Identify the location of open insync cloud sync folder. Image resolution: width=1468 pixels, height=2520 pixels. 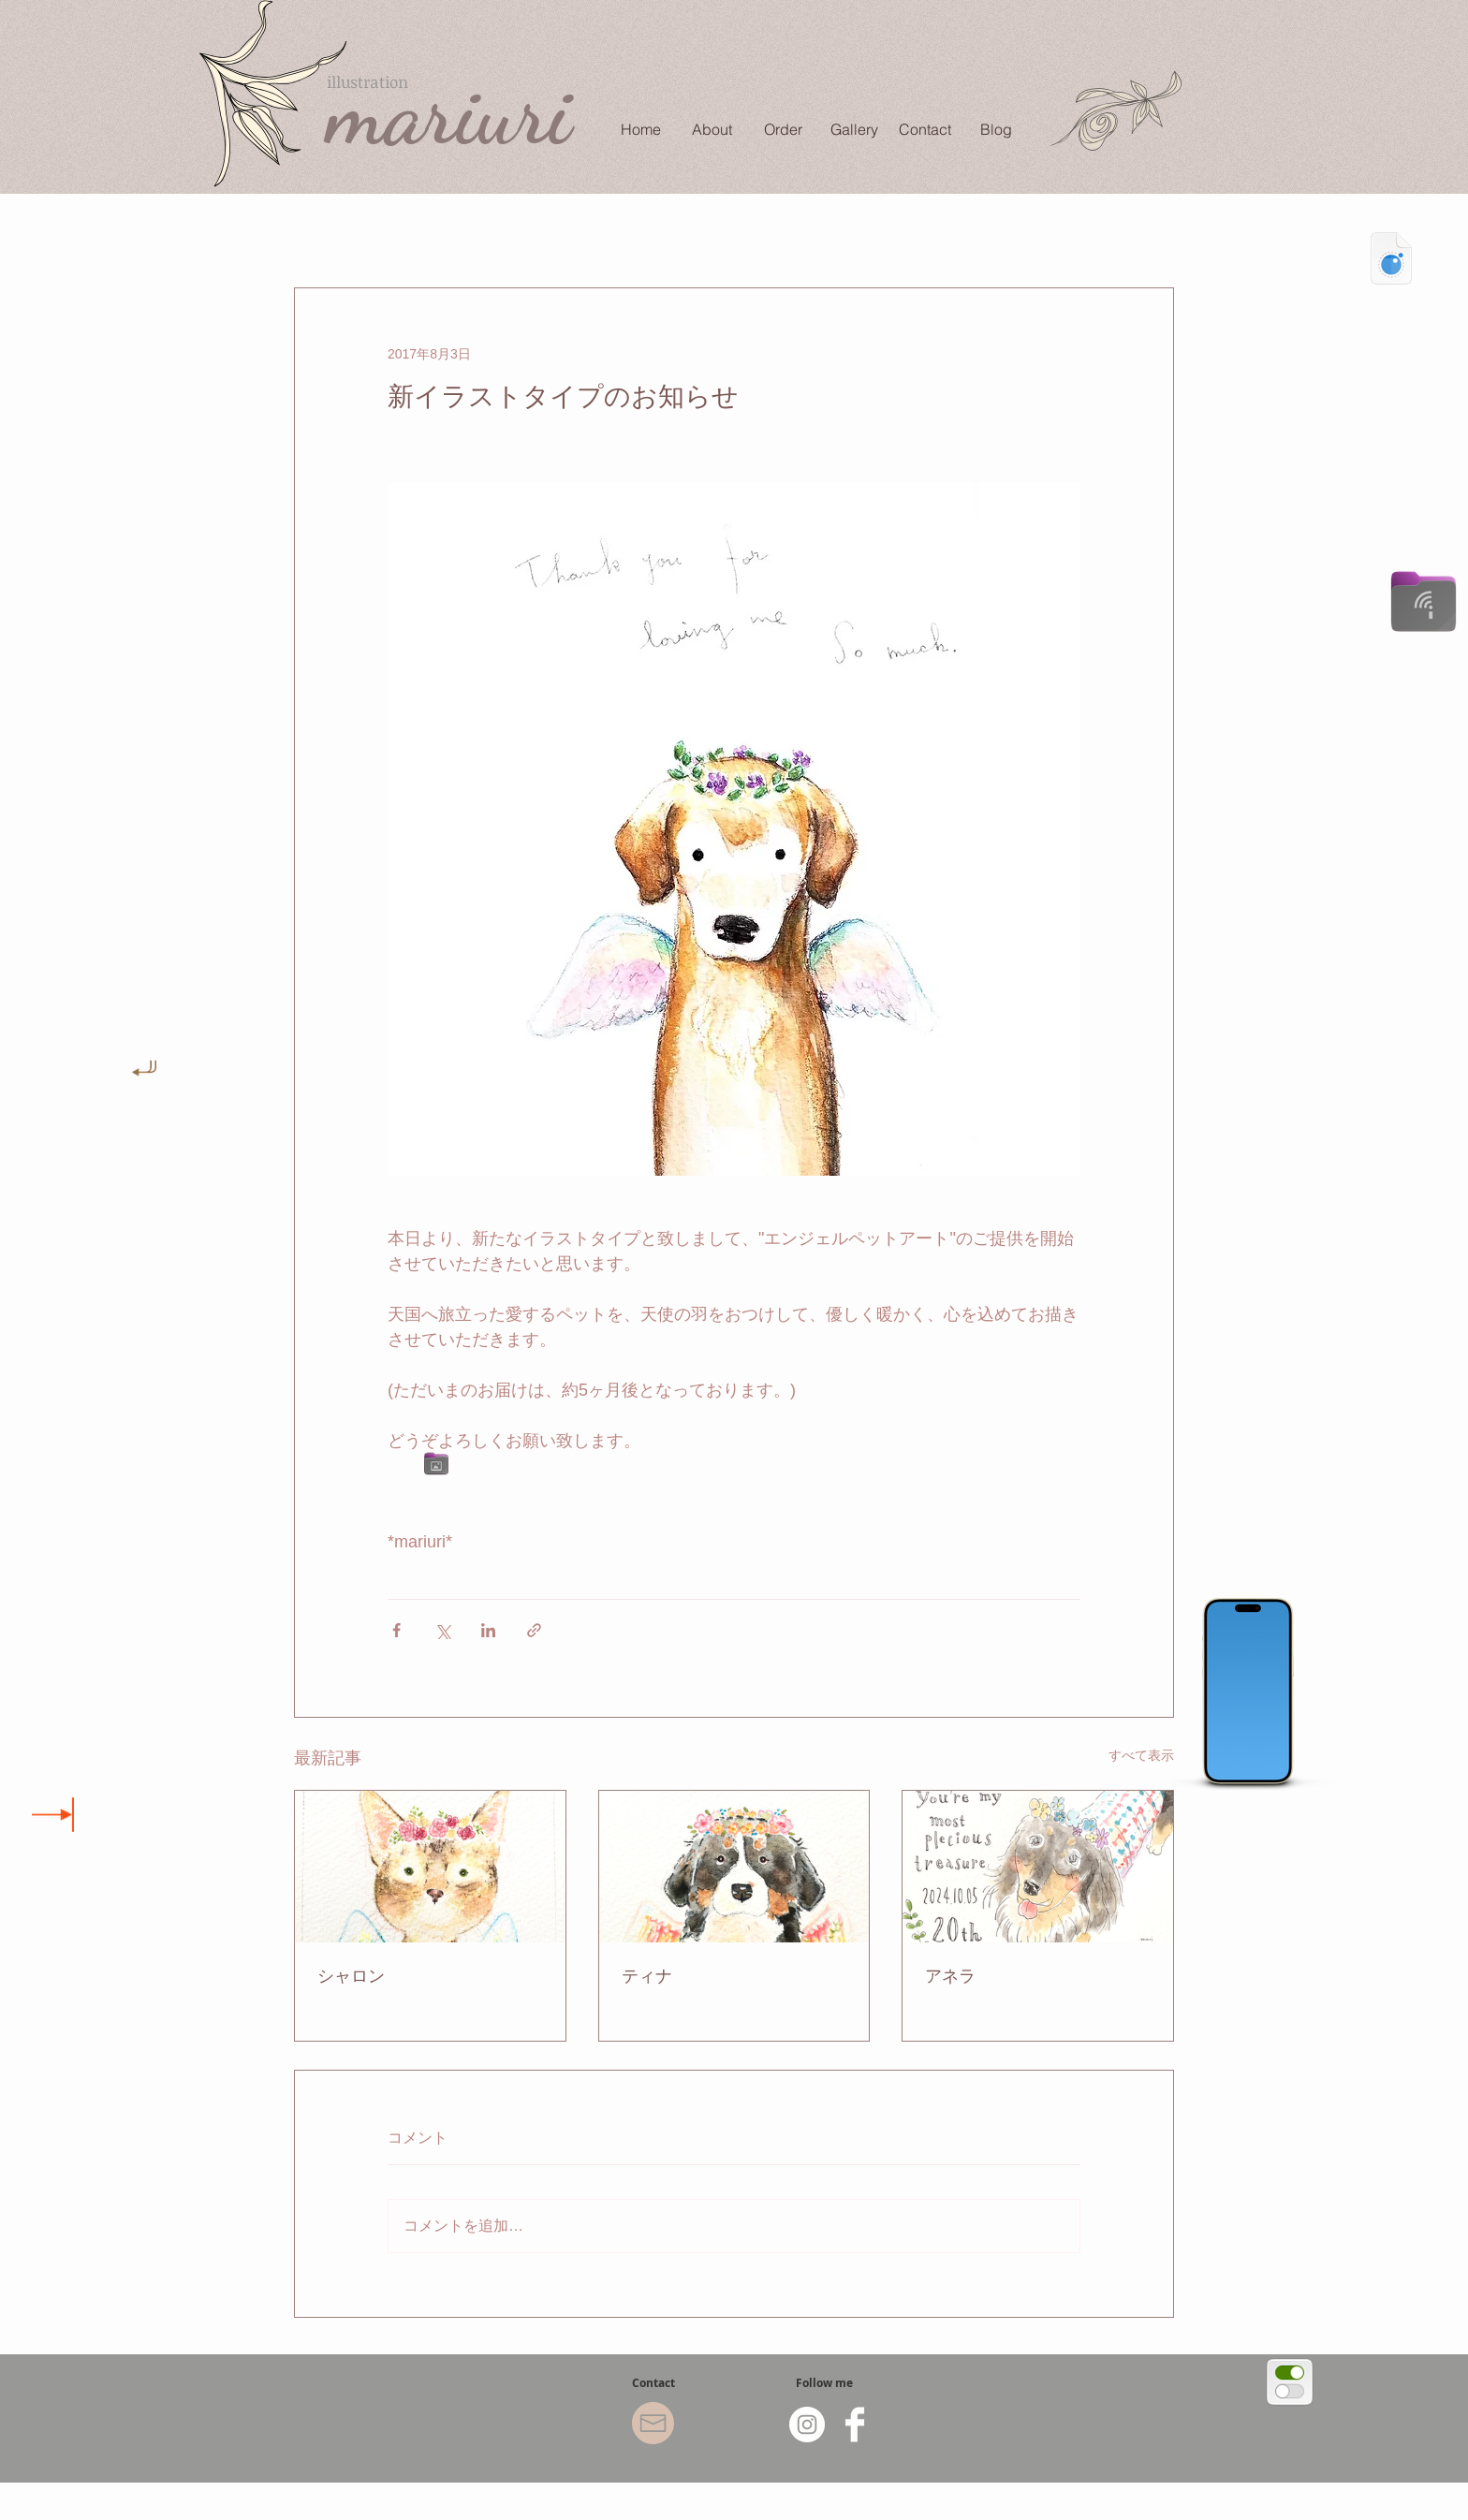
(1423, 601).